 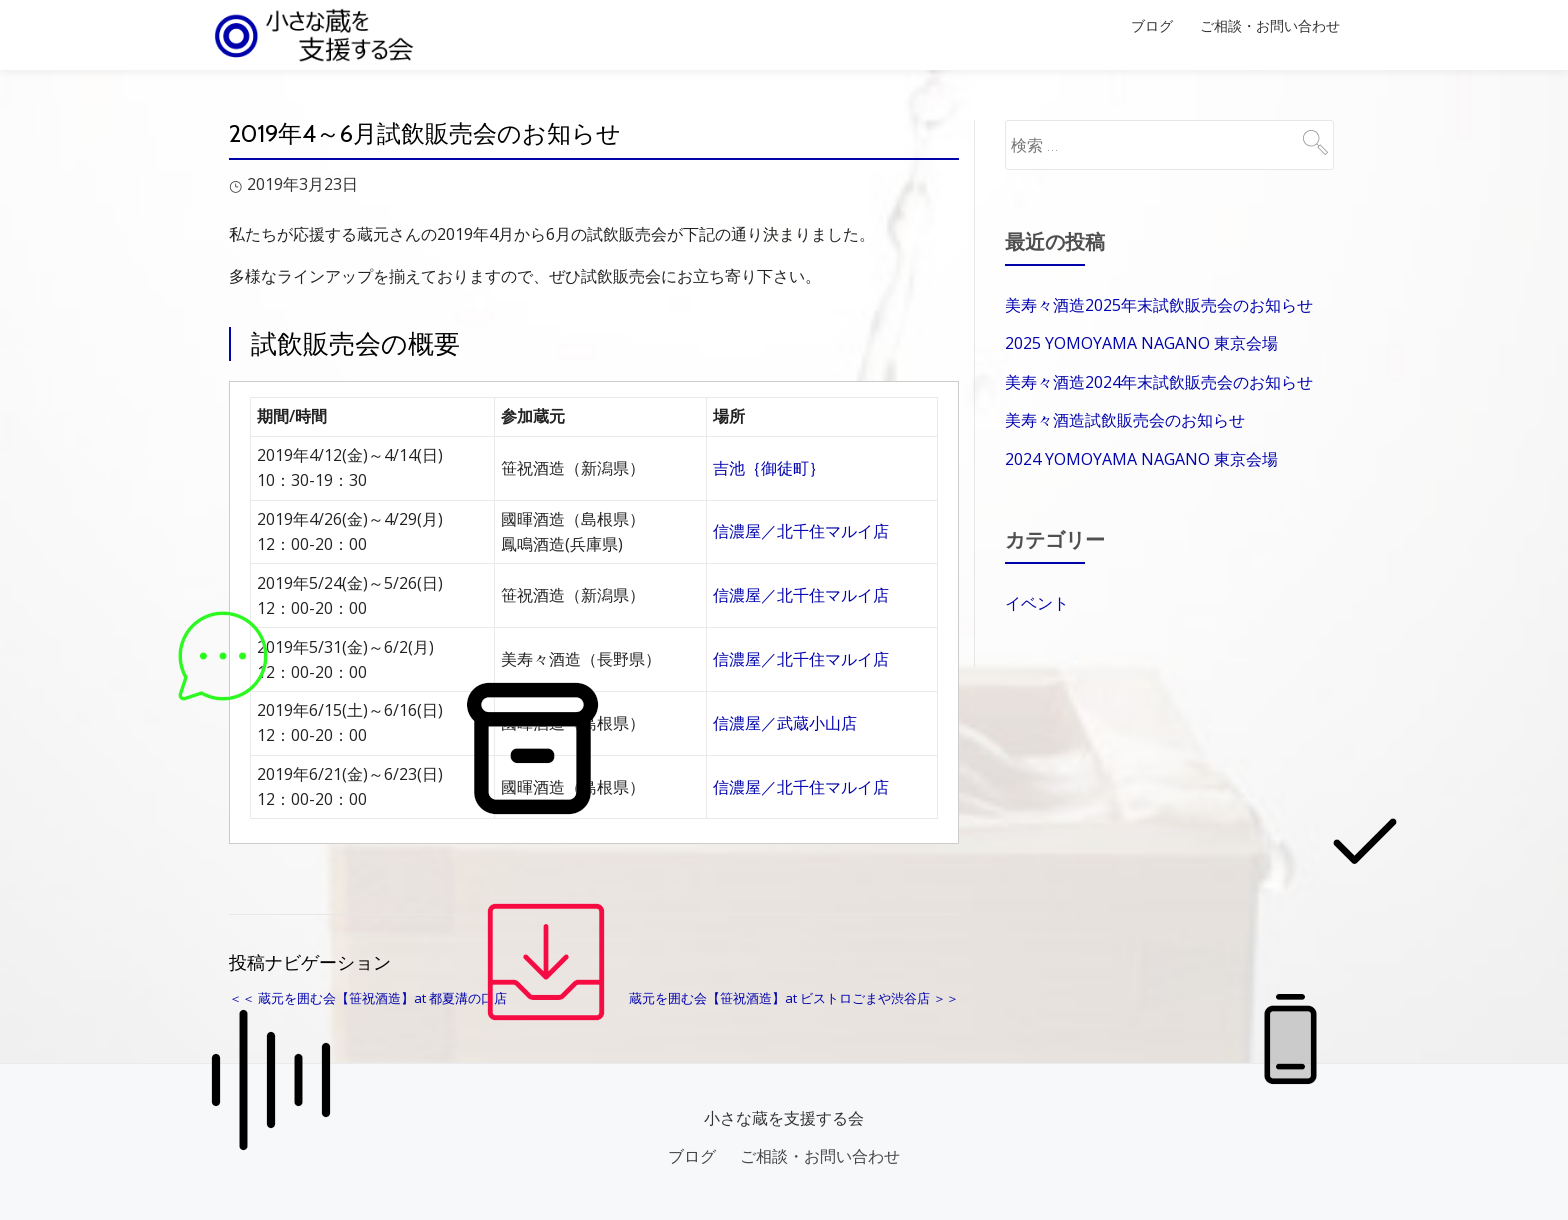 I want to click on download file to inbox or tray, so click(x=546, y=962).